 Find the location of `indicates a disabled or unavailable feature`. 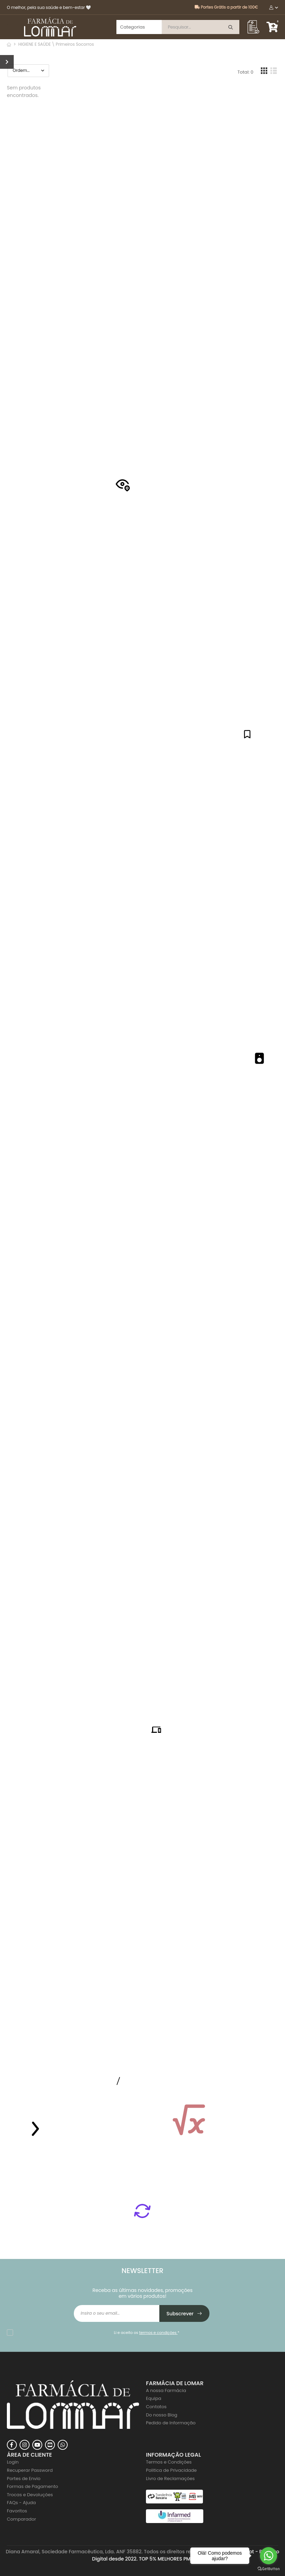

indicates a disabled or unavailable feature is located at coordinates (118, 2081).